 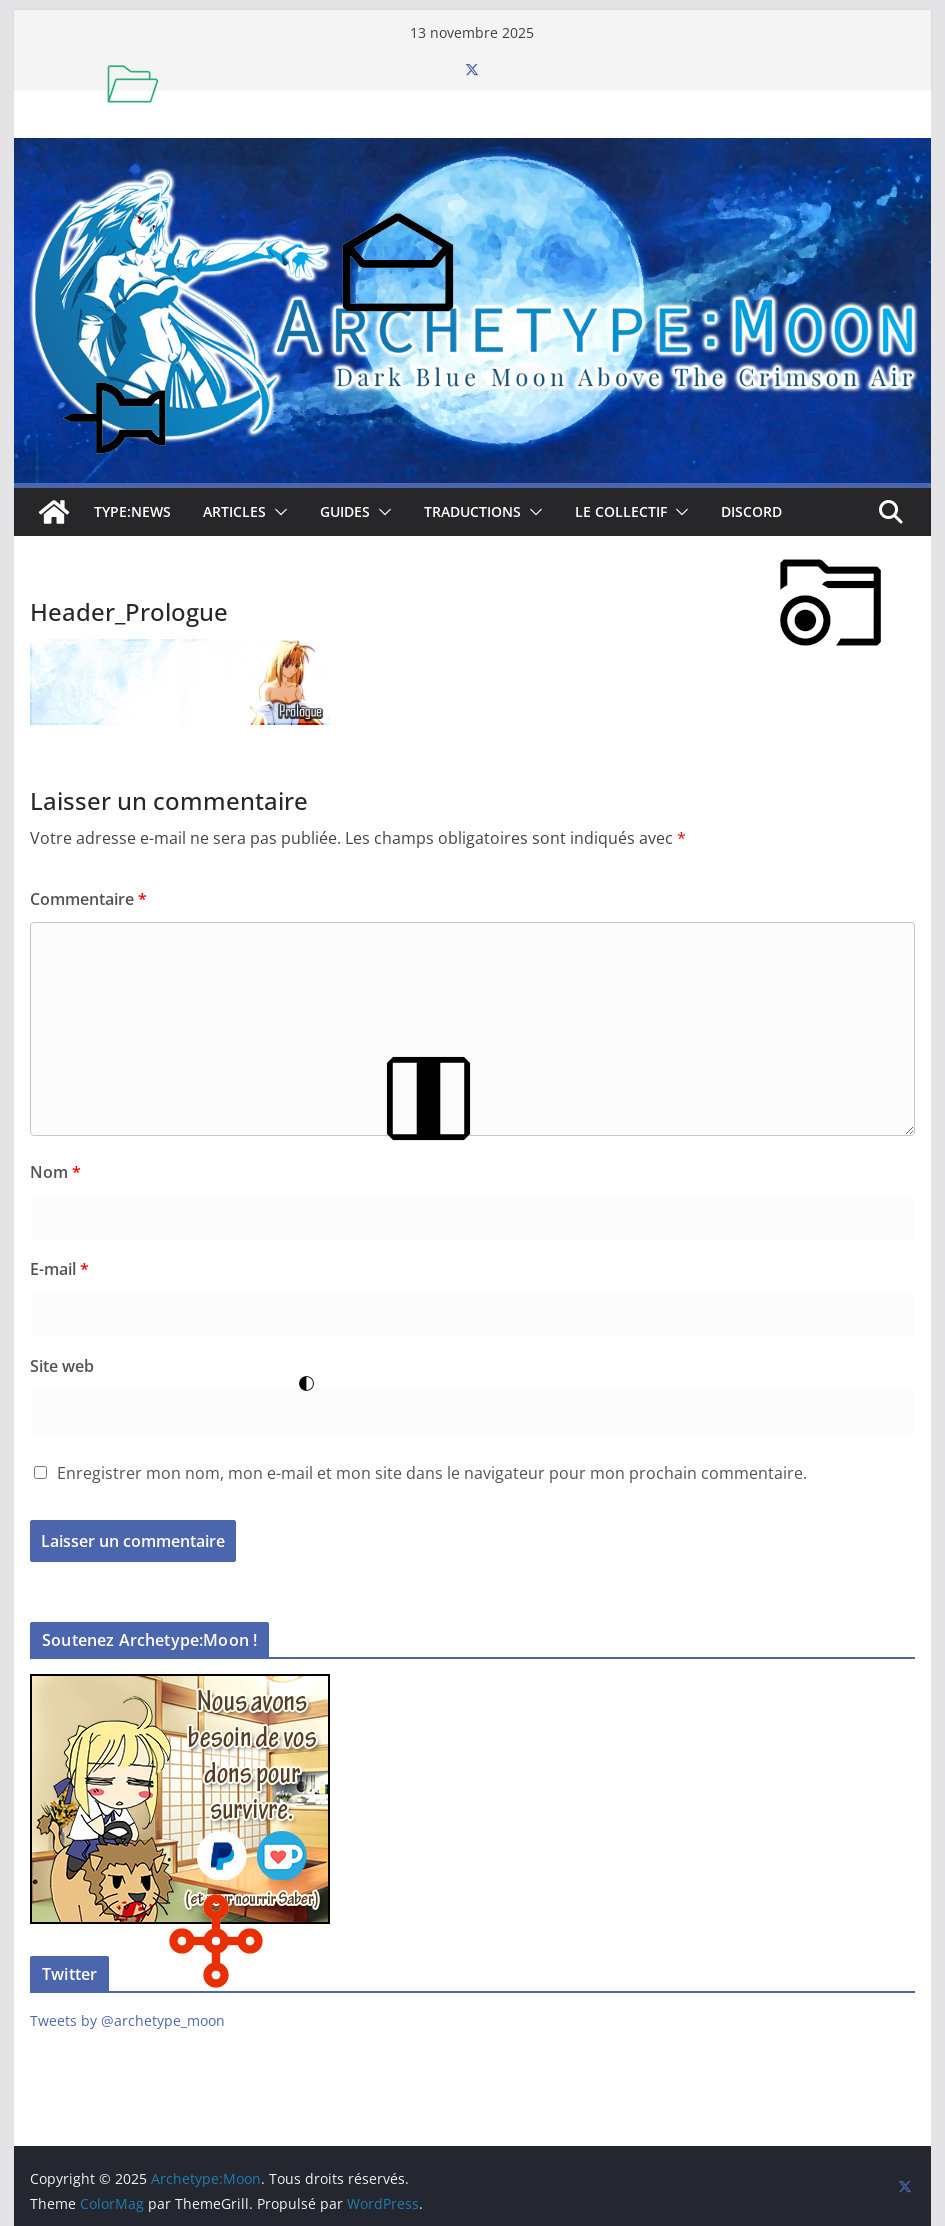 I want to click on switch to centered layout view, so click(x=428, y=1098).